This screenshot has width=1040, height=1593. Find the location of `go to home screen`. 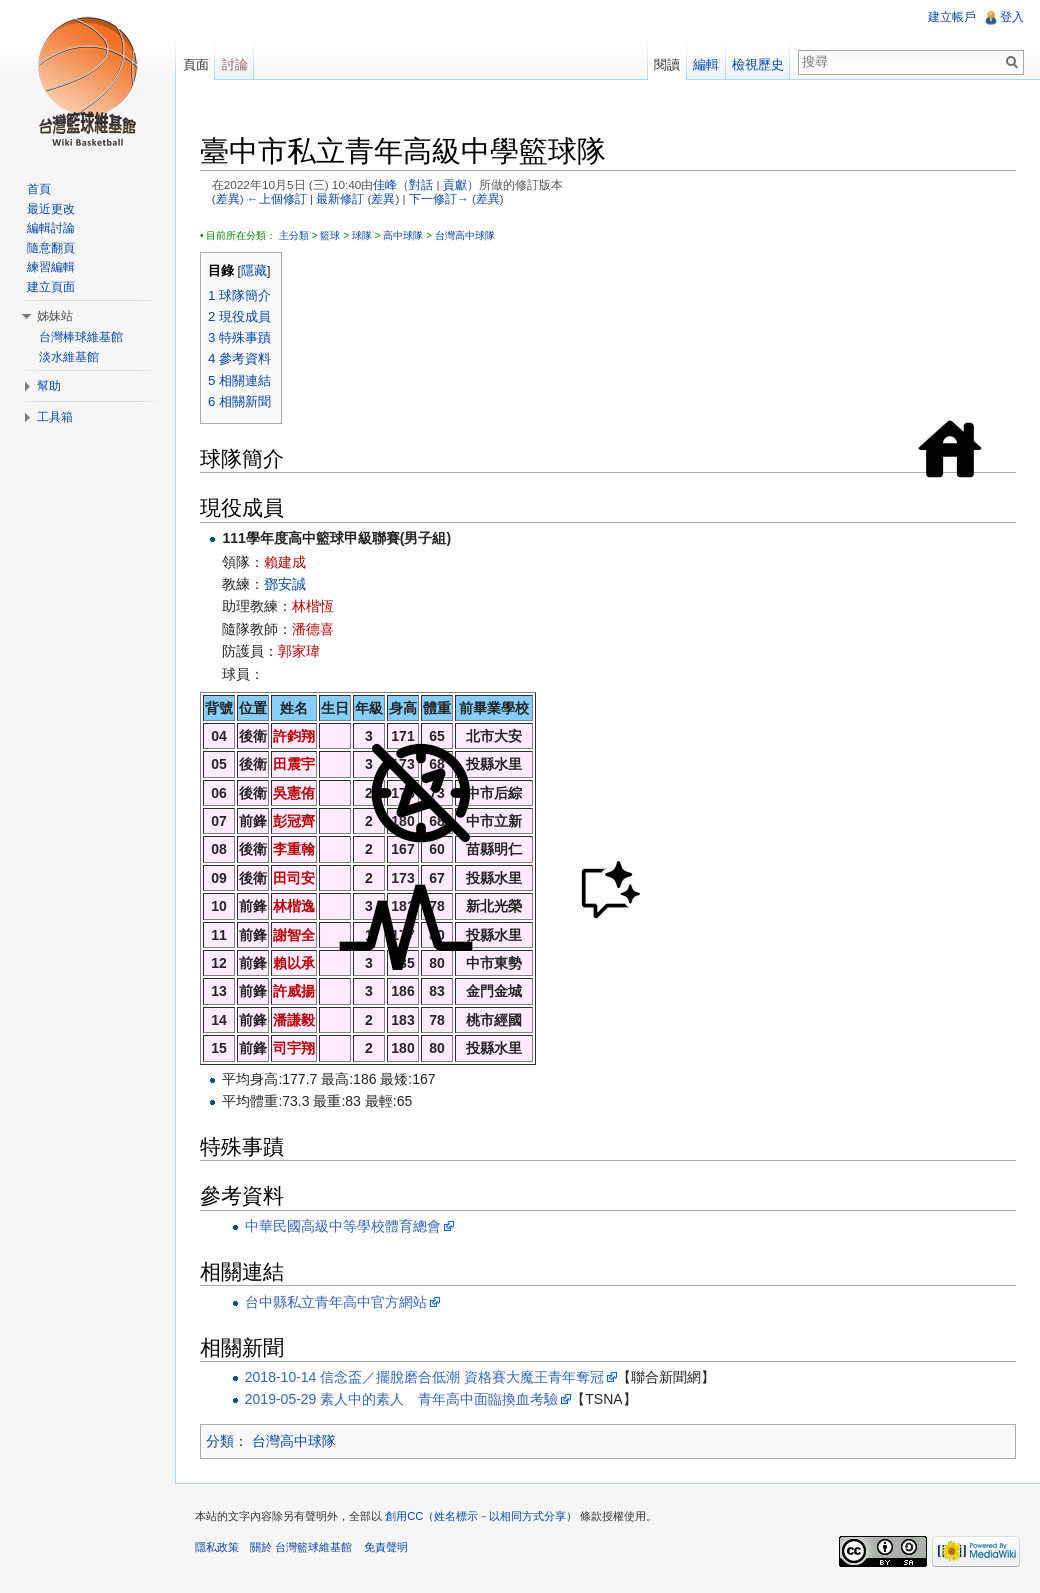

go to home screen is located at coordinates (950, 450).